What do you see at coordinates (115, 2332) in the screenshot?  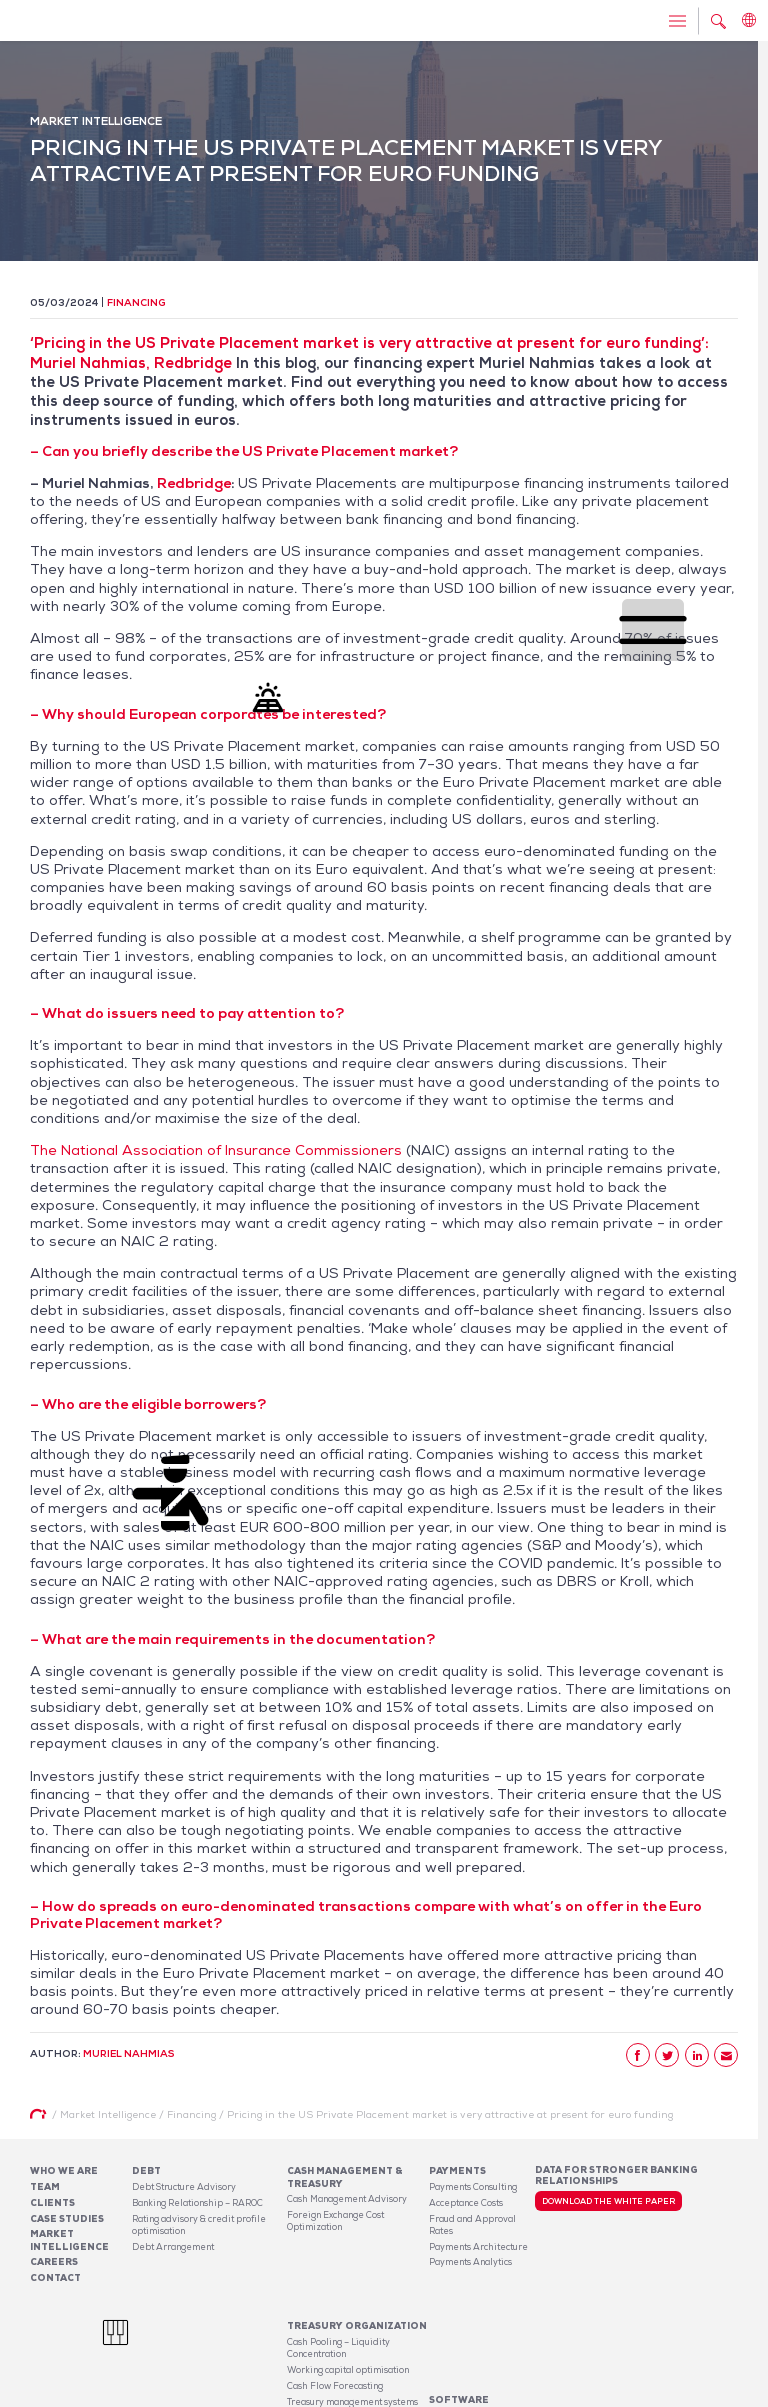 I see `open music or piano app` at bounding box center [115, 2332].